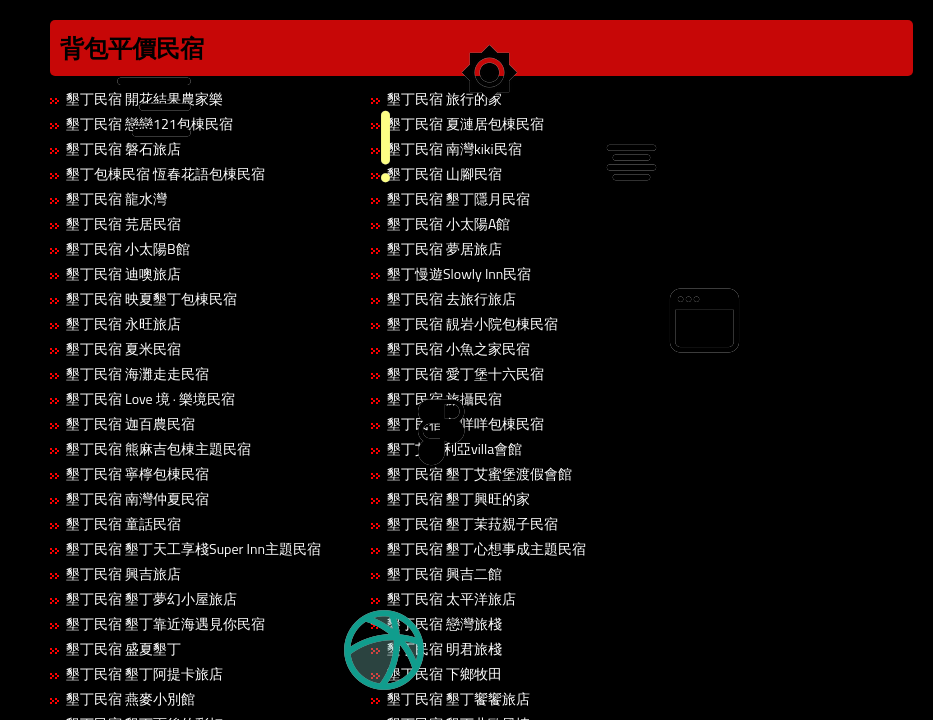  What do you see at coordinates (440, 431) in the screenshot?
I see `open figma design file` at bounding box center [440, 431].